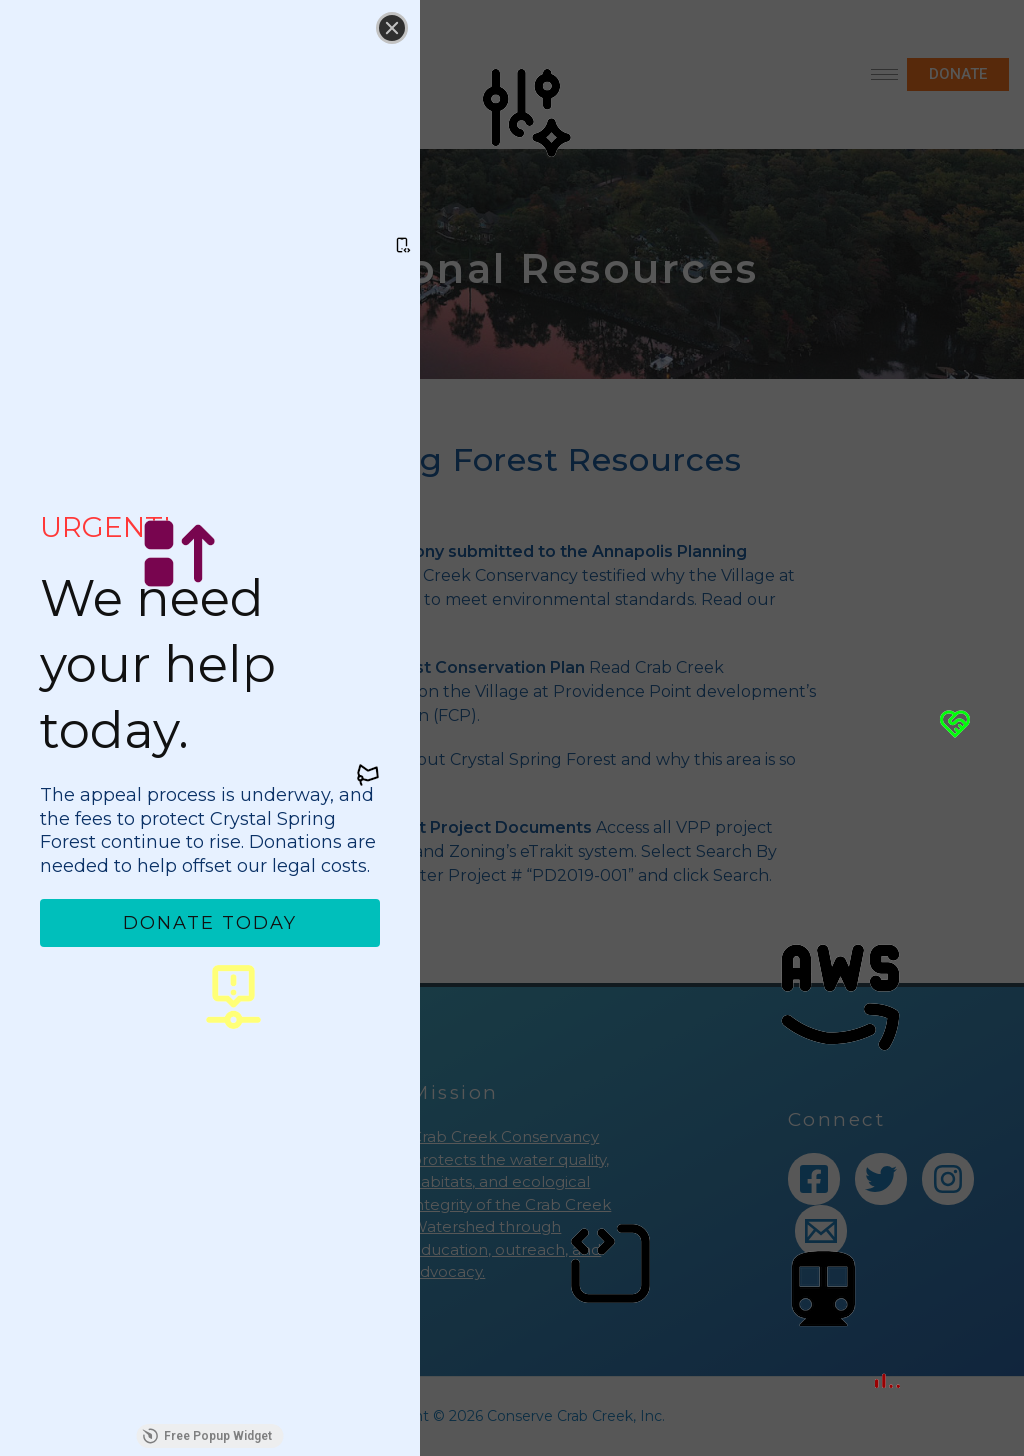  What do you see at coordinates (955, 724) in the screenshot?
I see `support a charitable cause or donation` at bounding box center [955, 724].